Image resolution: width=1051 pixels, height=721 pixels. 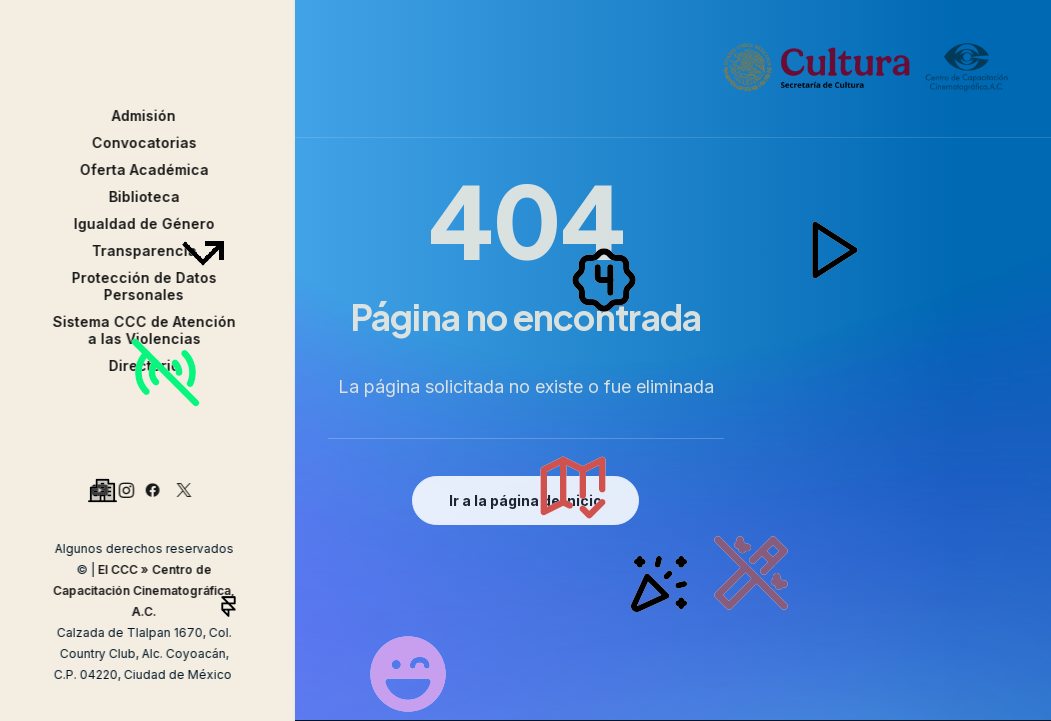 I want to click on play media or video content, so click(x=835, y=250).